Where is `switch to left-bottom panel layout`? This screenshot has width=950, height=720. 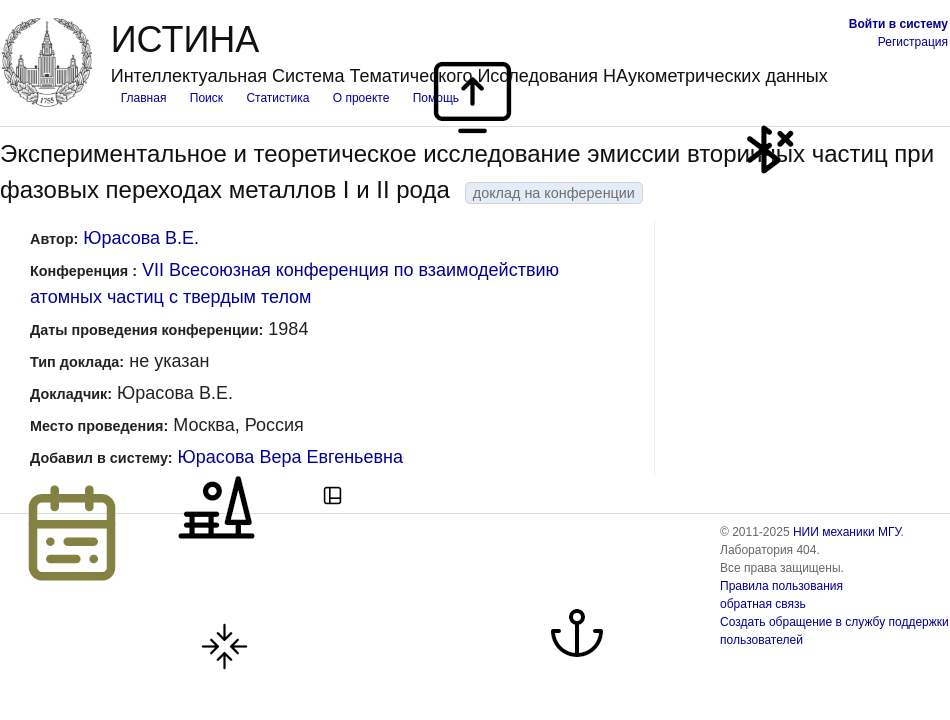 switch to left-bottom panel layout is located at coordinates (332, 495).